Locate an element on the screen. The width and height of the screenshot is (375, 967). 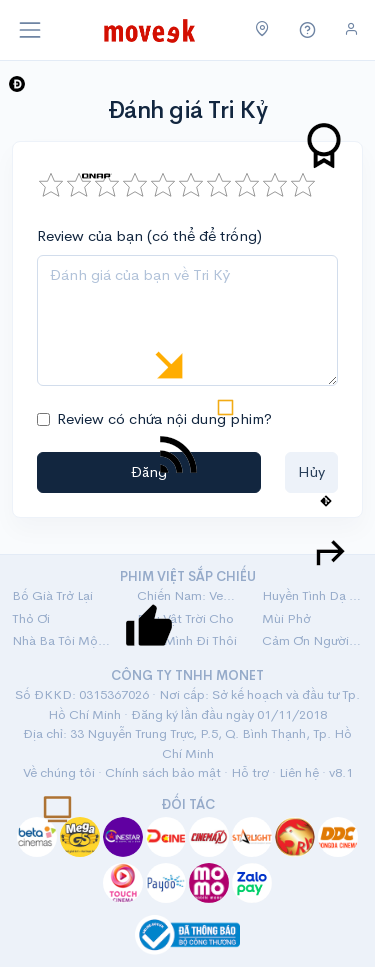
like or upvote content is located at coordinates (149, 627).